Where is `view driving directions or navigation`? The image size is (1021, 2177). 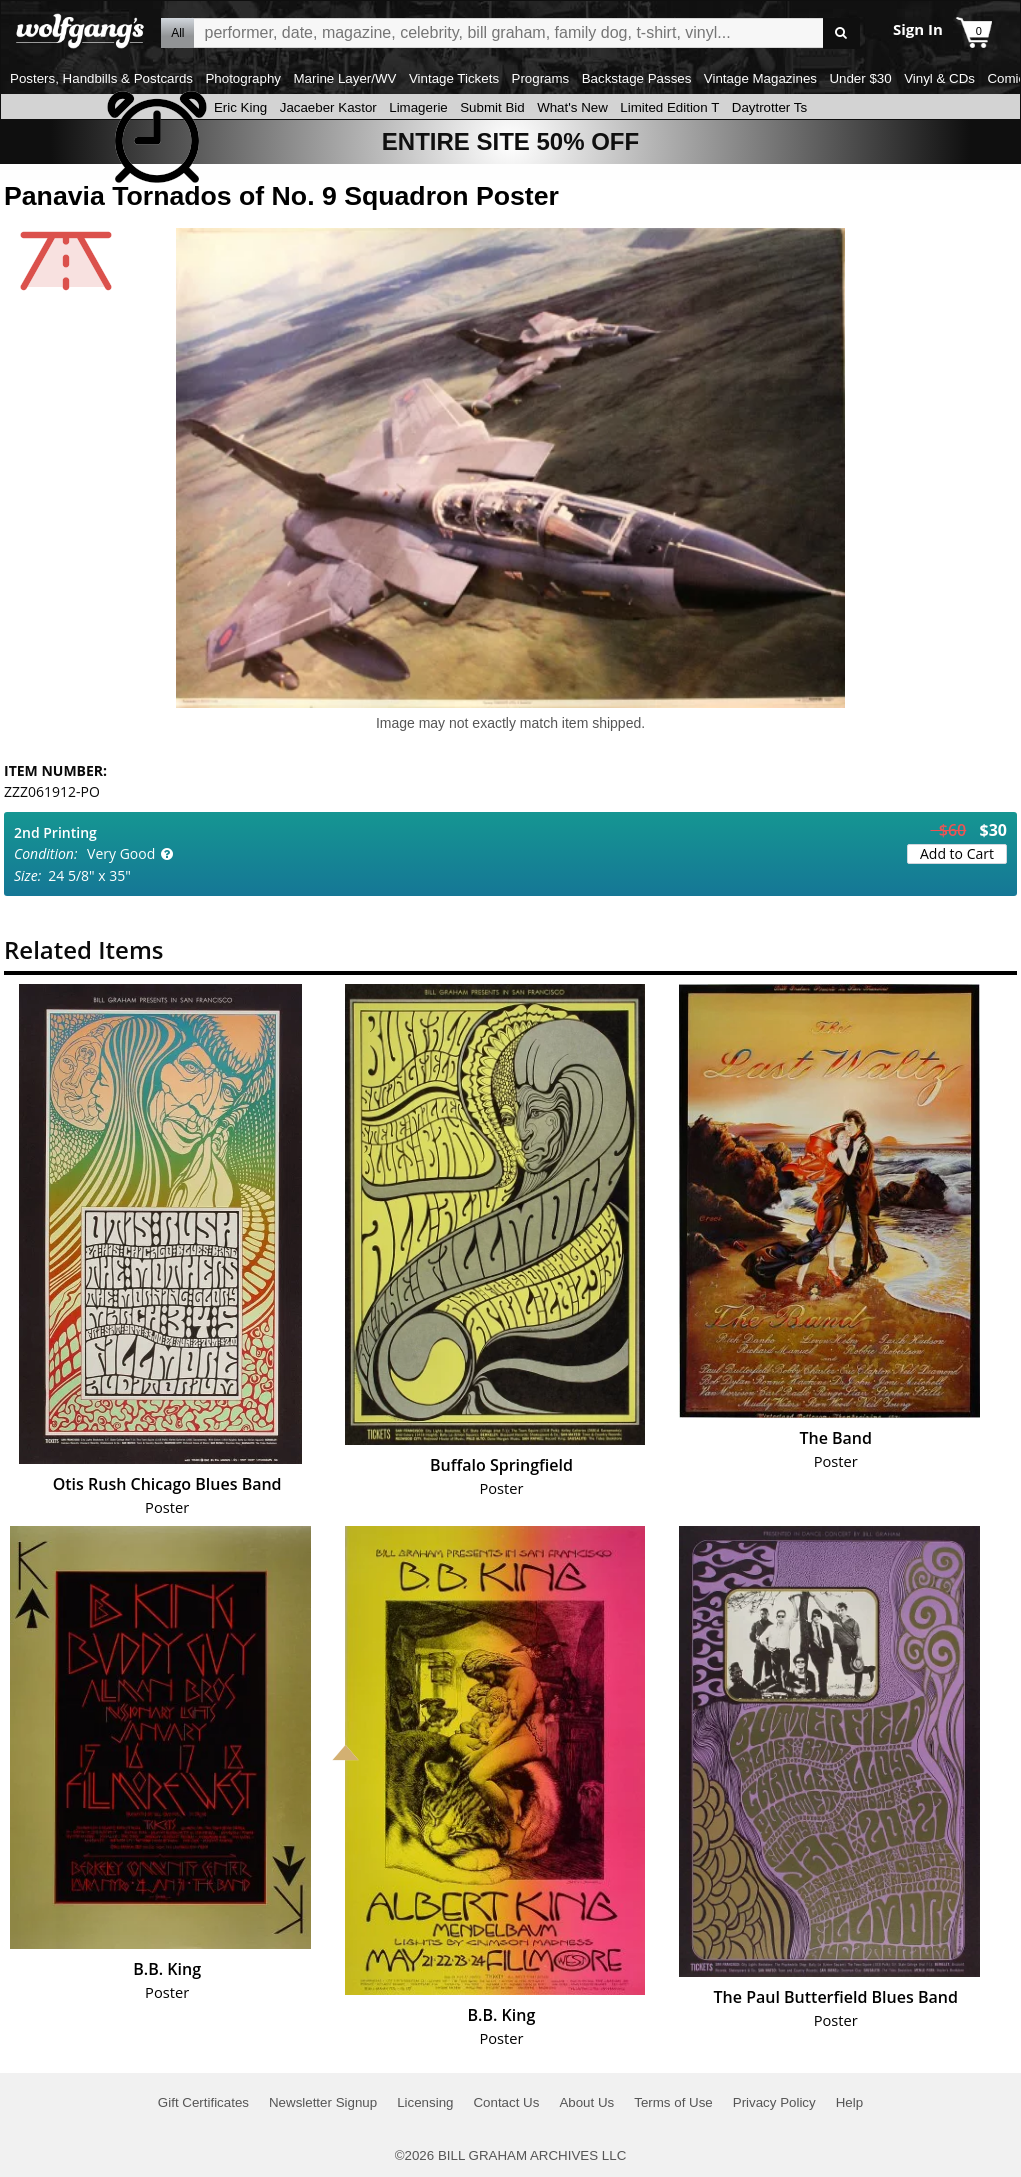
view driving directions or navigation is located at coordinates (66, 261).